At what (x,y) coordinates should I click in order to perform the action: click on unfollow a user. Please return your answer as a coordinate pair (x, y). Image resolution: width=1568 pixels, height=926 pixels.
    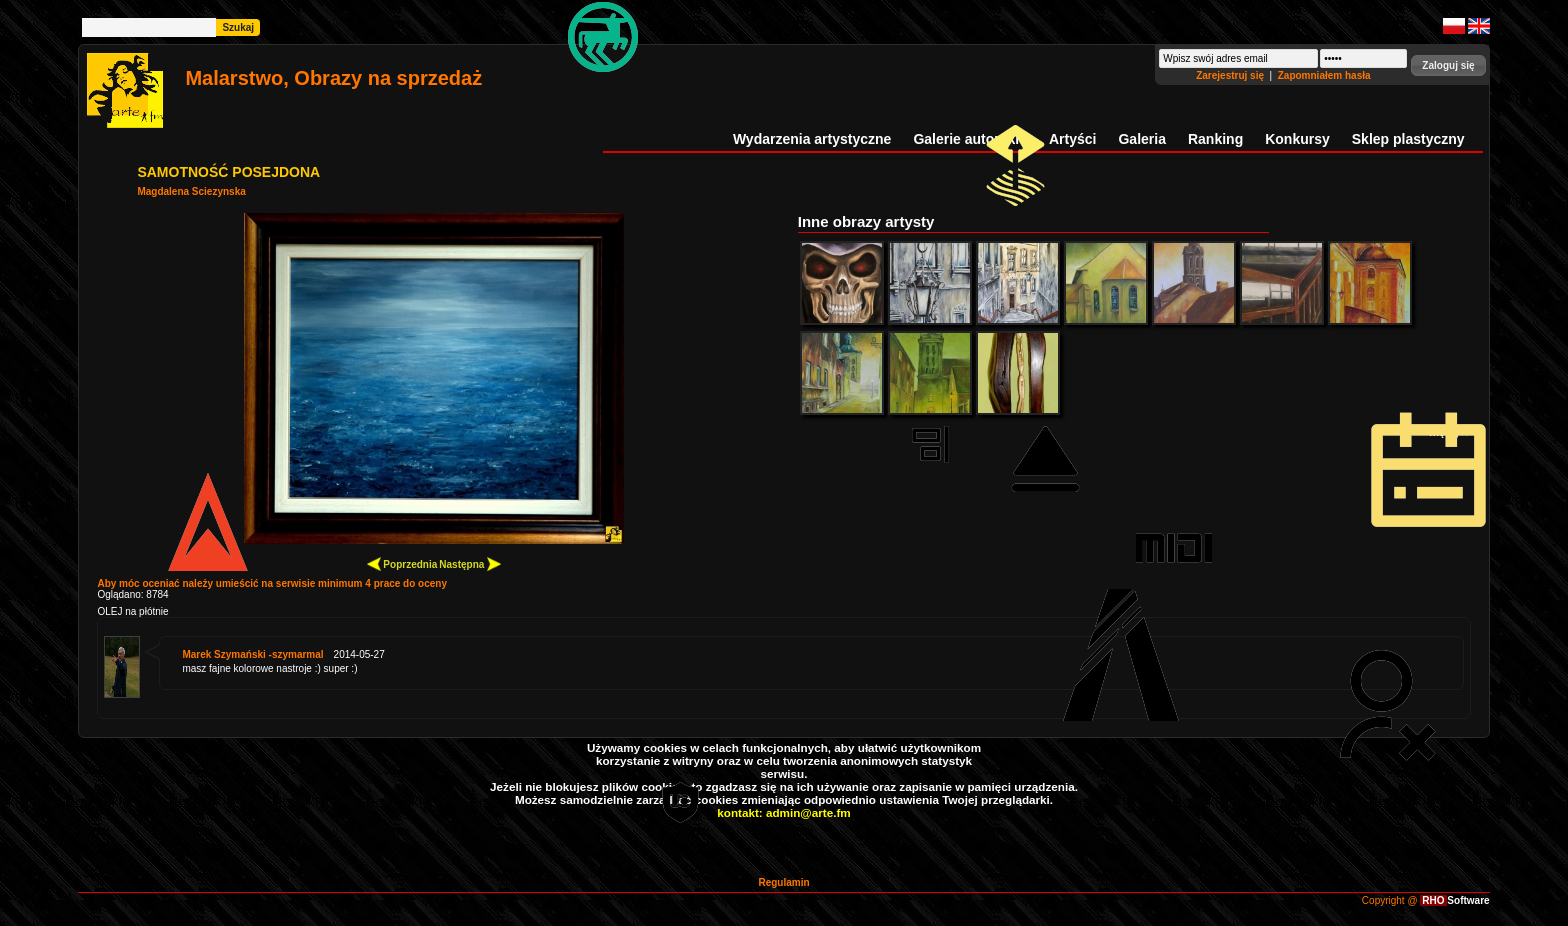
    Looking at the image, I should click on (1381, 706).